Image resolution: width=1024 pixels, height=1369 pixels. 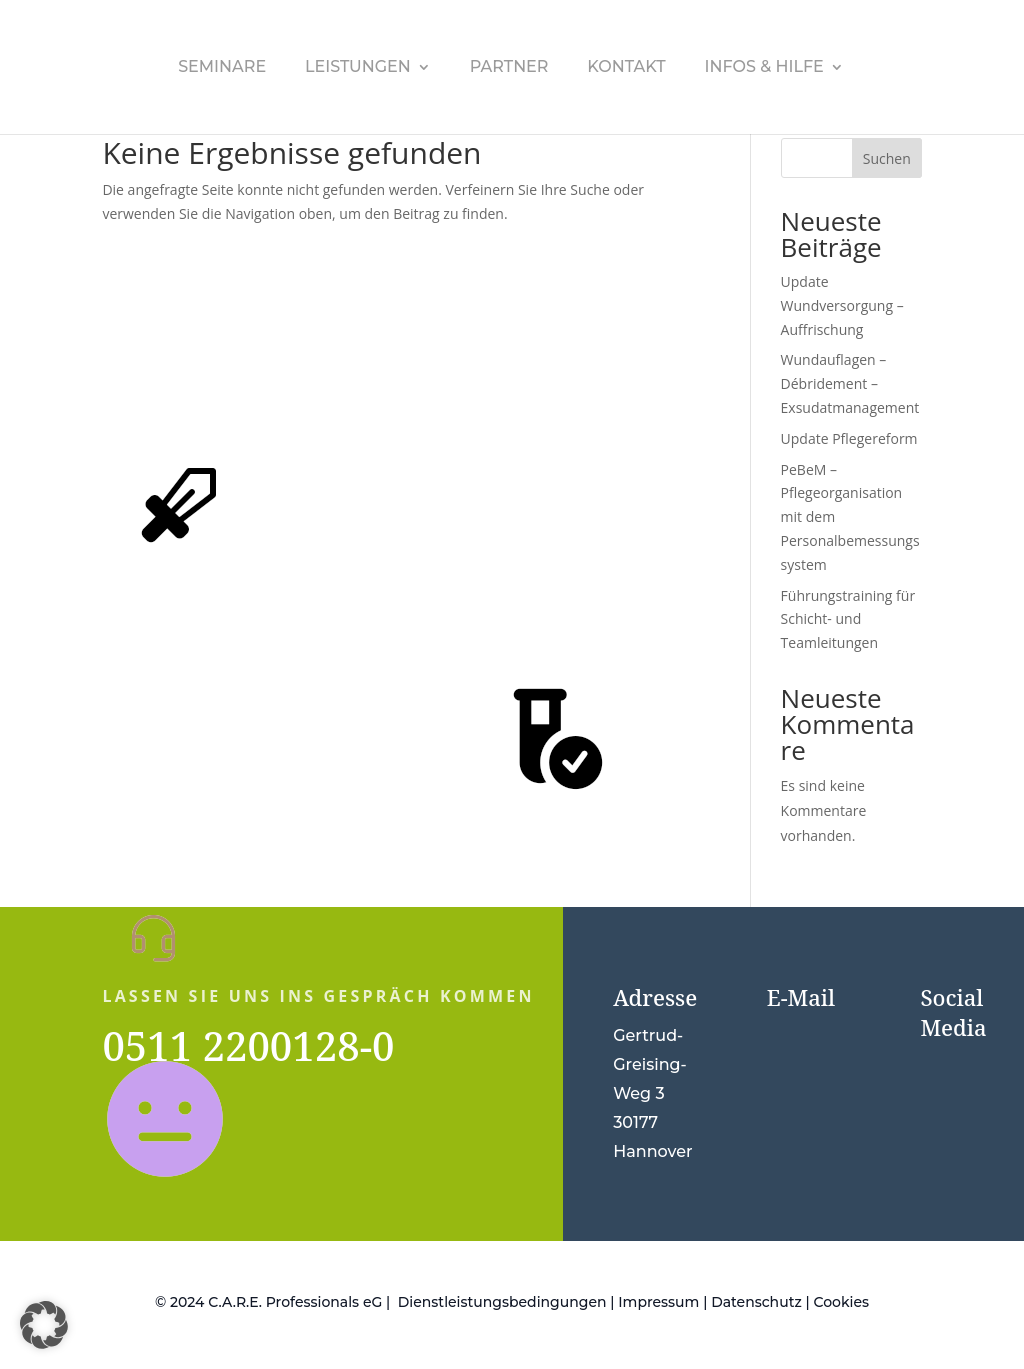 What do you see at coordinates (165, 1119) in the screenshot?
I see `rate experience as neutral or average` at bounding box center [165, 1119].